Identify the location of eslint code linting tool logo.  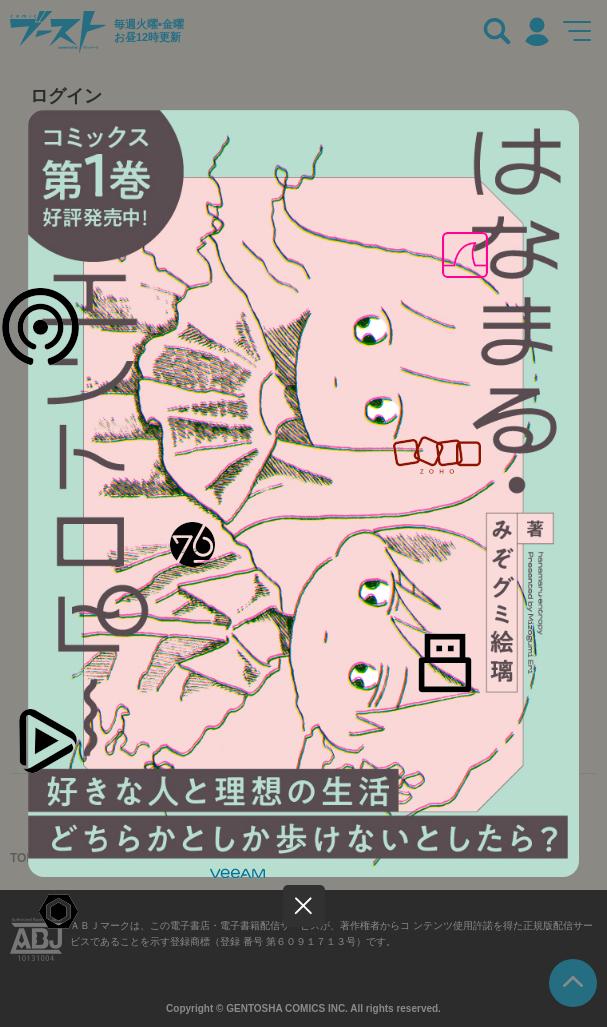
(58, 911).